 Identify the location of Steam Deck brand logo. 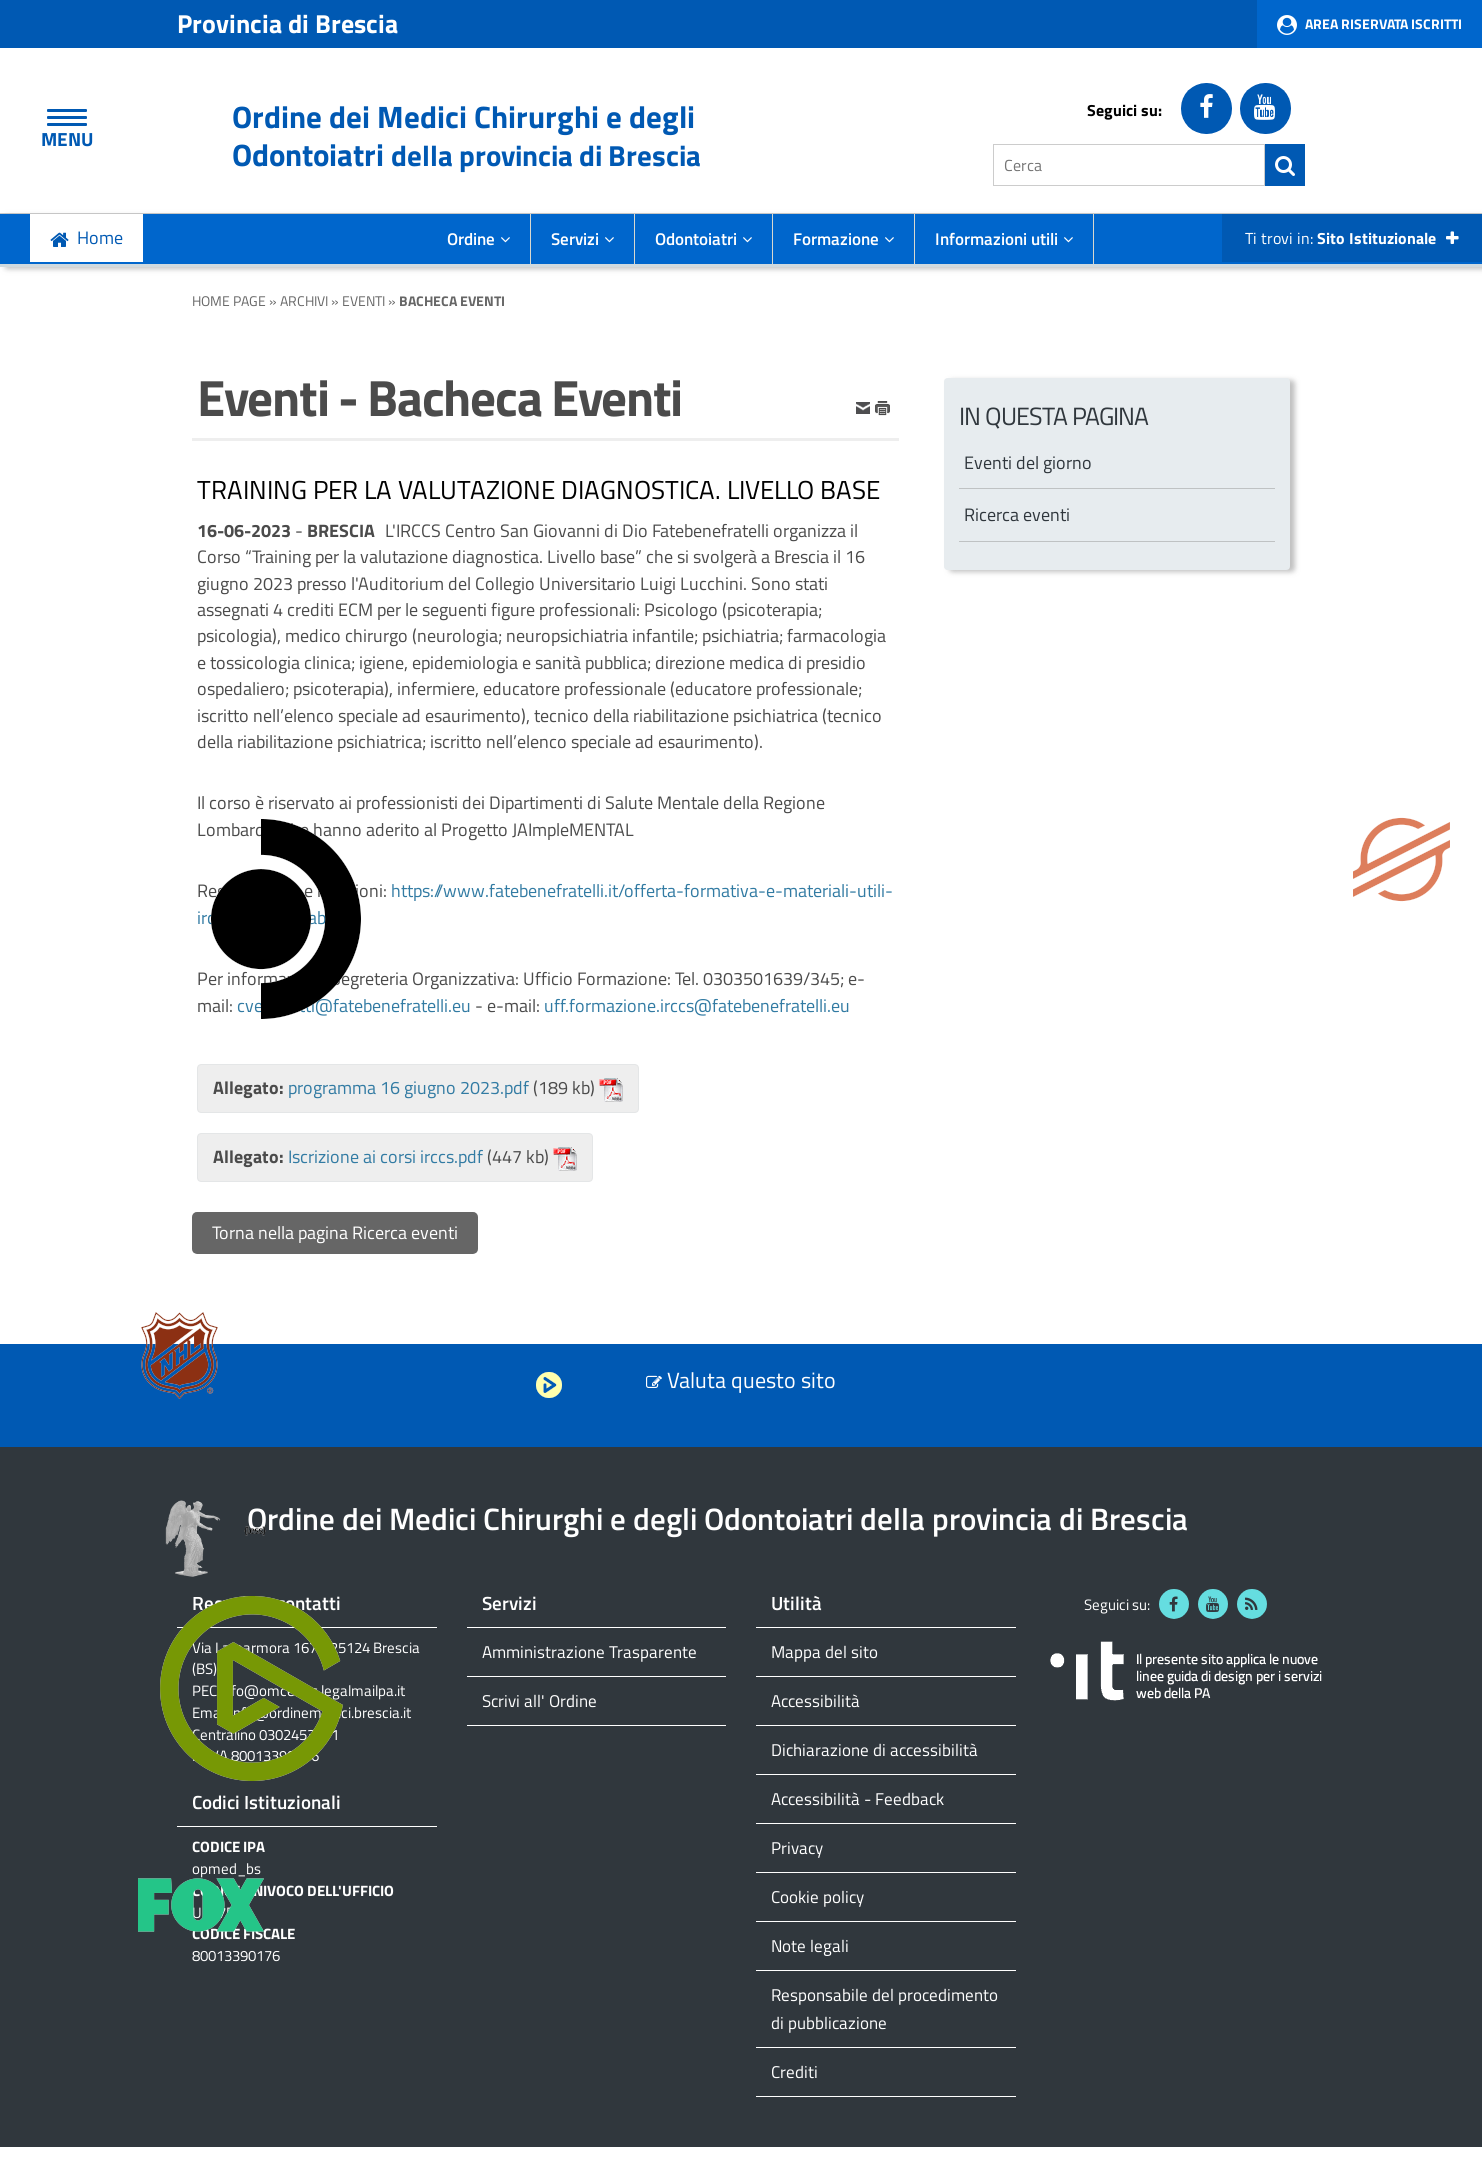
(286, 919).